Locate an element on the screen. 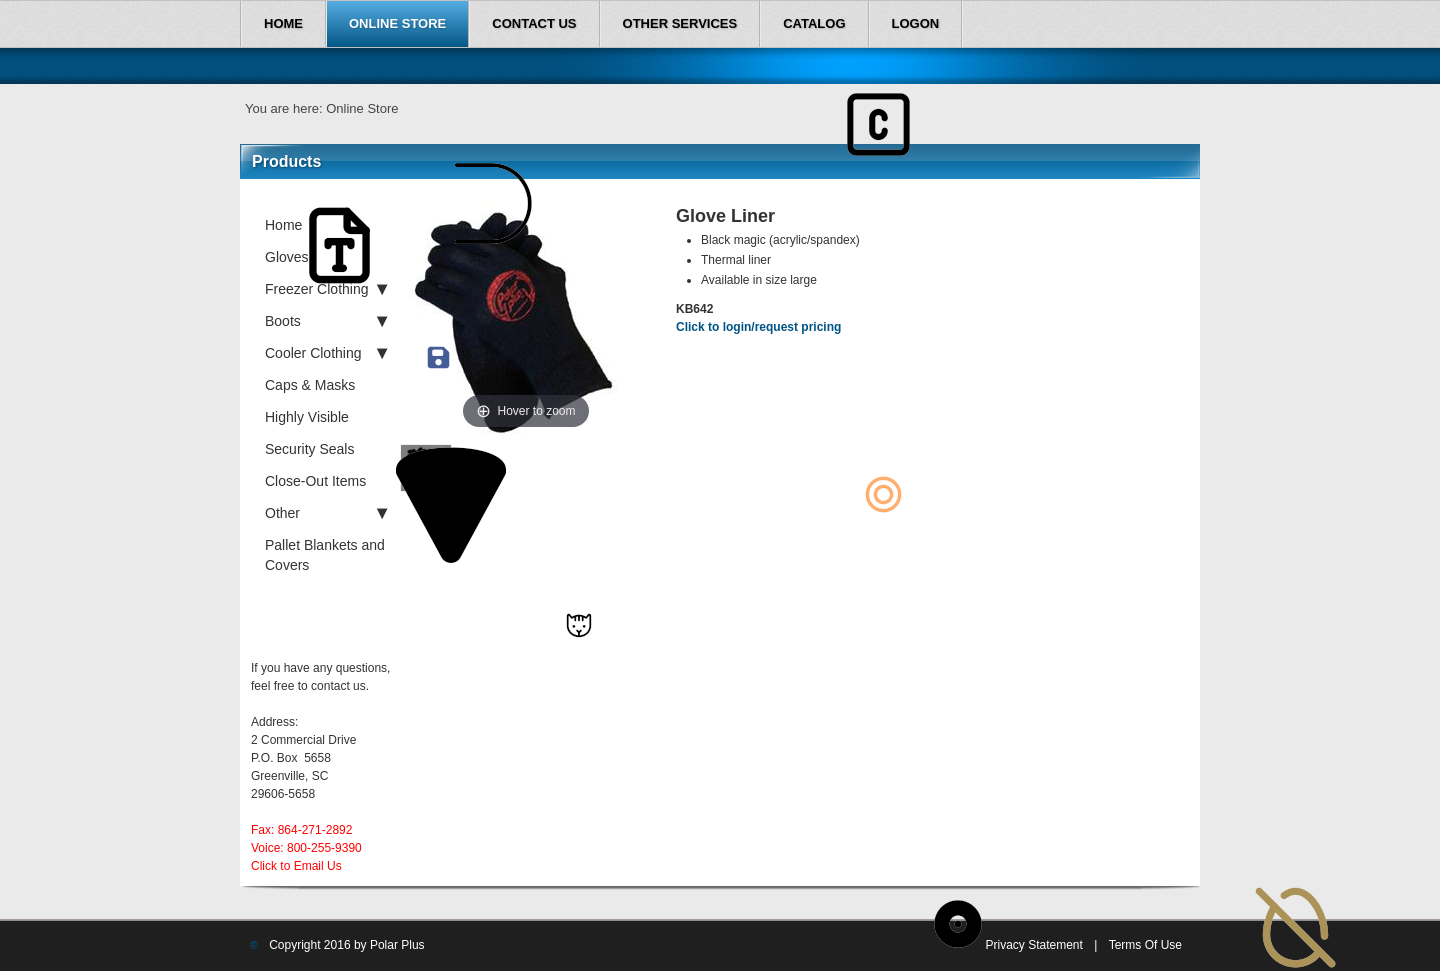  view pet or animal-related content is located at coordinates (579, 625).